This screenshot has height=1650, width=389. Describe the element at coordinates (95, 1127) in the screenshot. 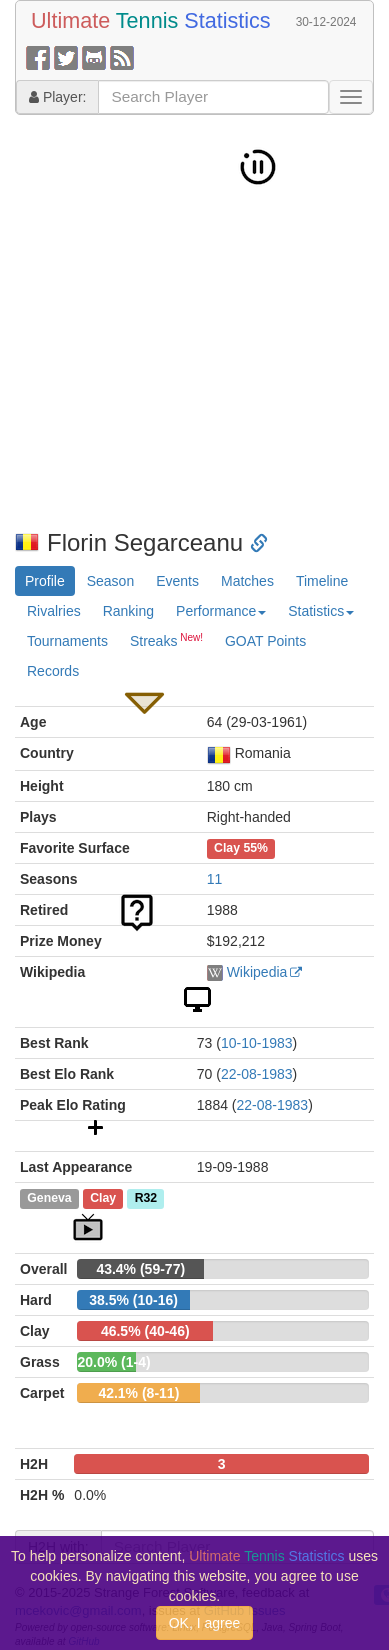

I see `add a new item` at that location.